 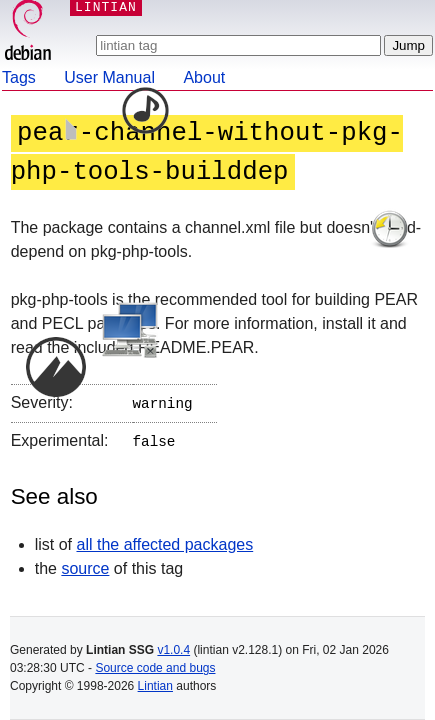 I want to click on indicates no network connection available, so click(x=129, y=329).